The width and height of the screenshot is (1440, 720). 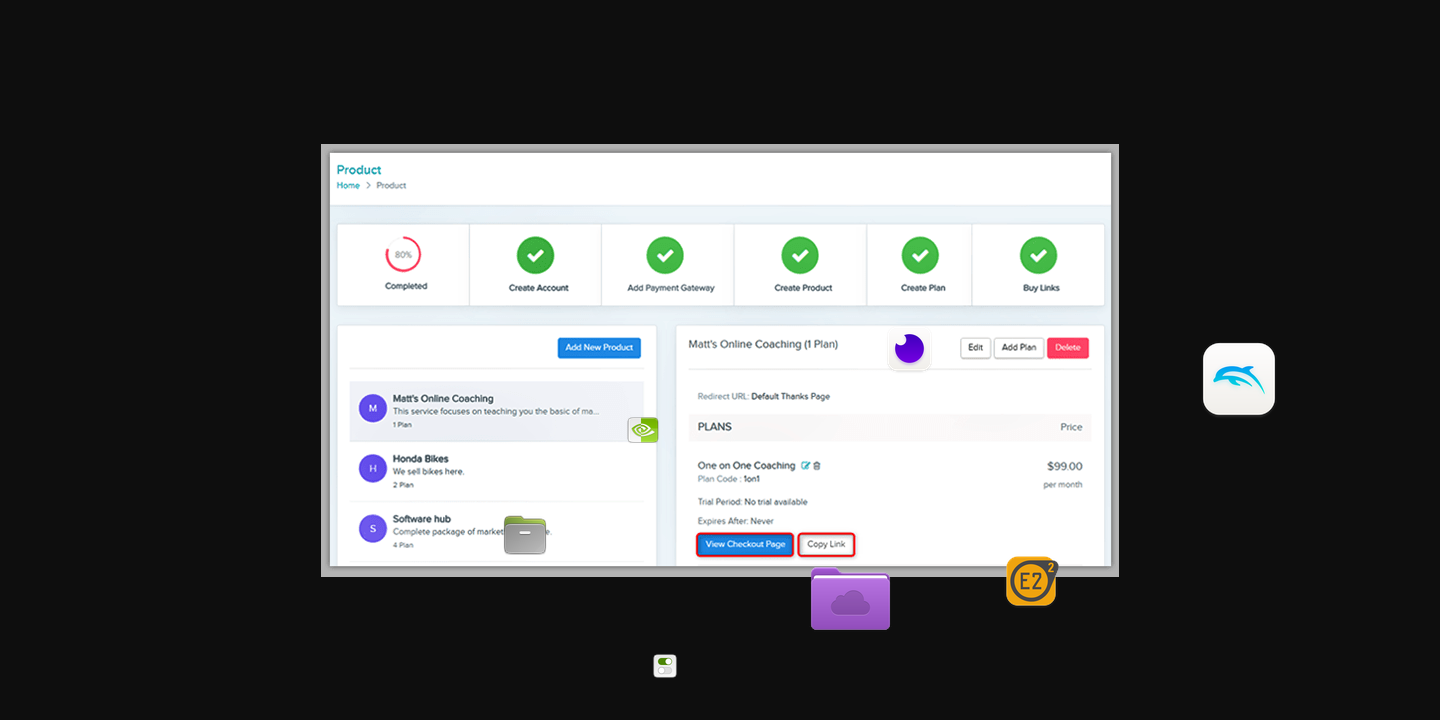 What do you see at coordinates (525, 535) in the screenshot?
I see `open the file manager` at bounding box center [525, 535].